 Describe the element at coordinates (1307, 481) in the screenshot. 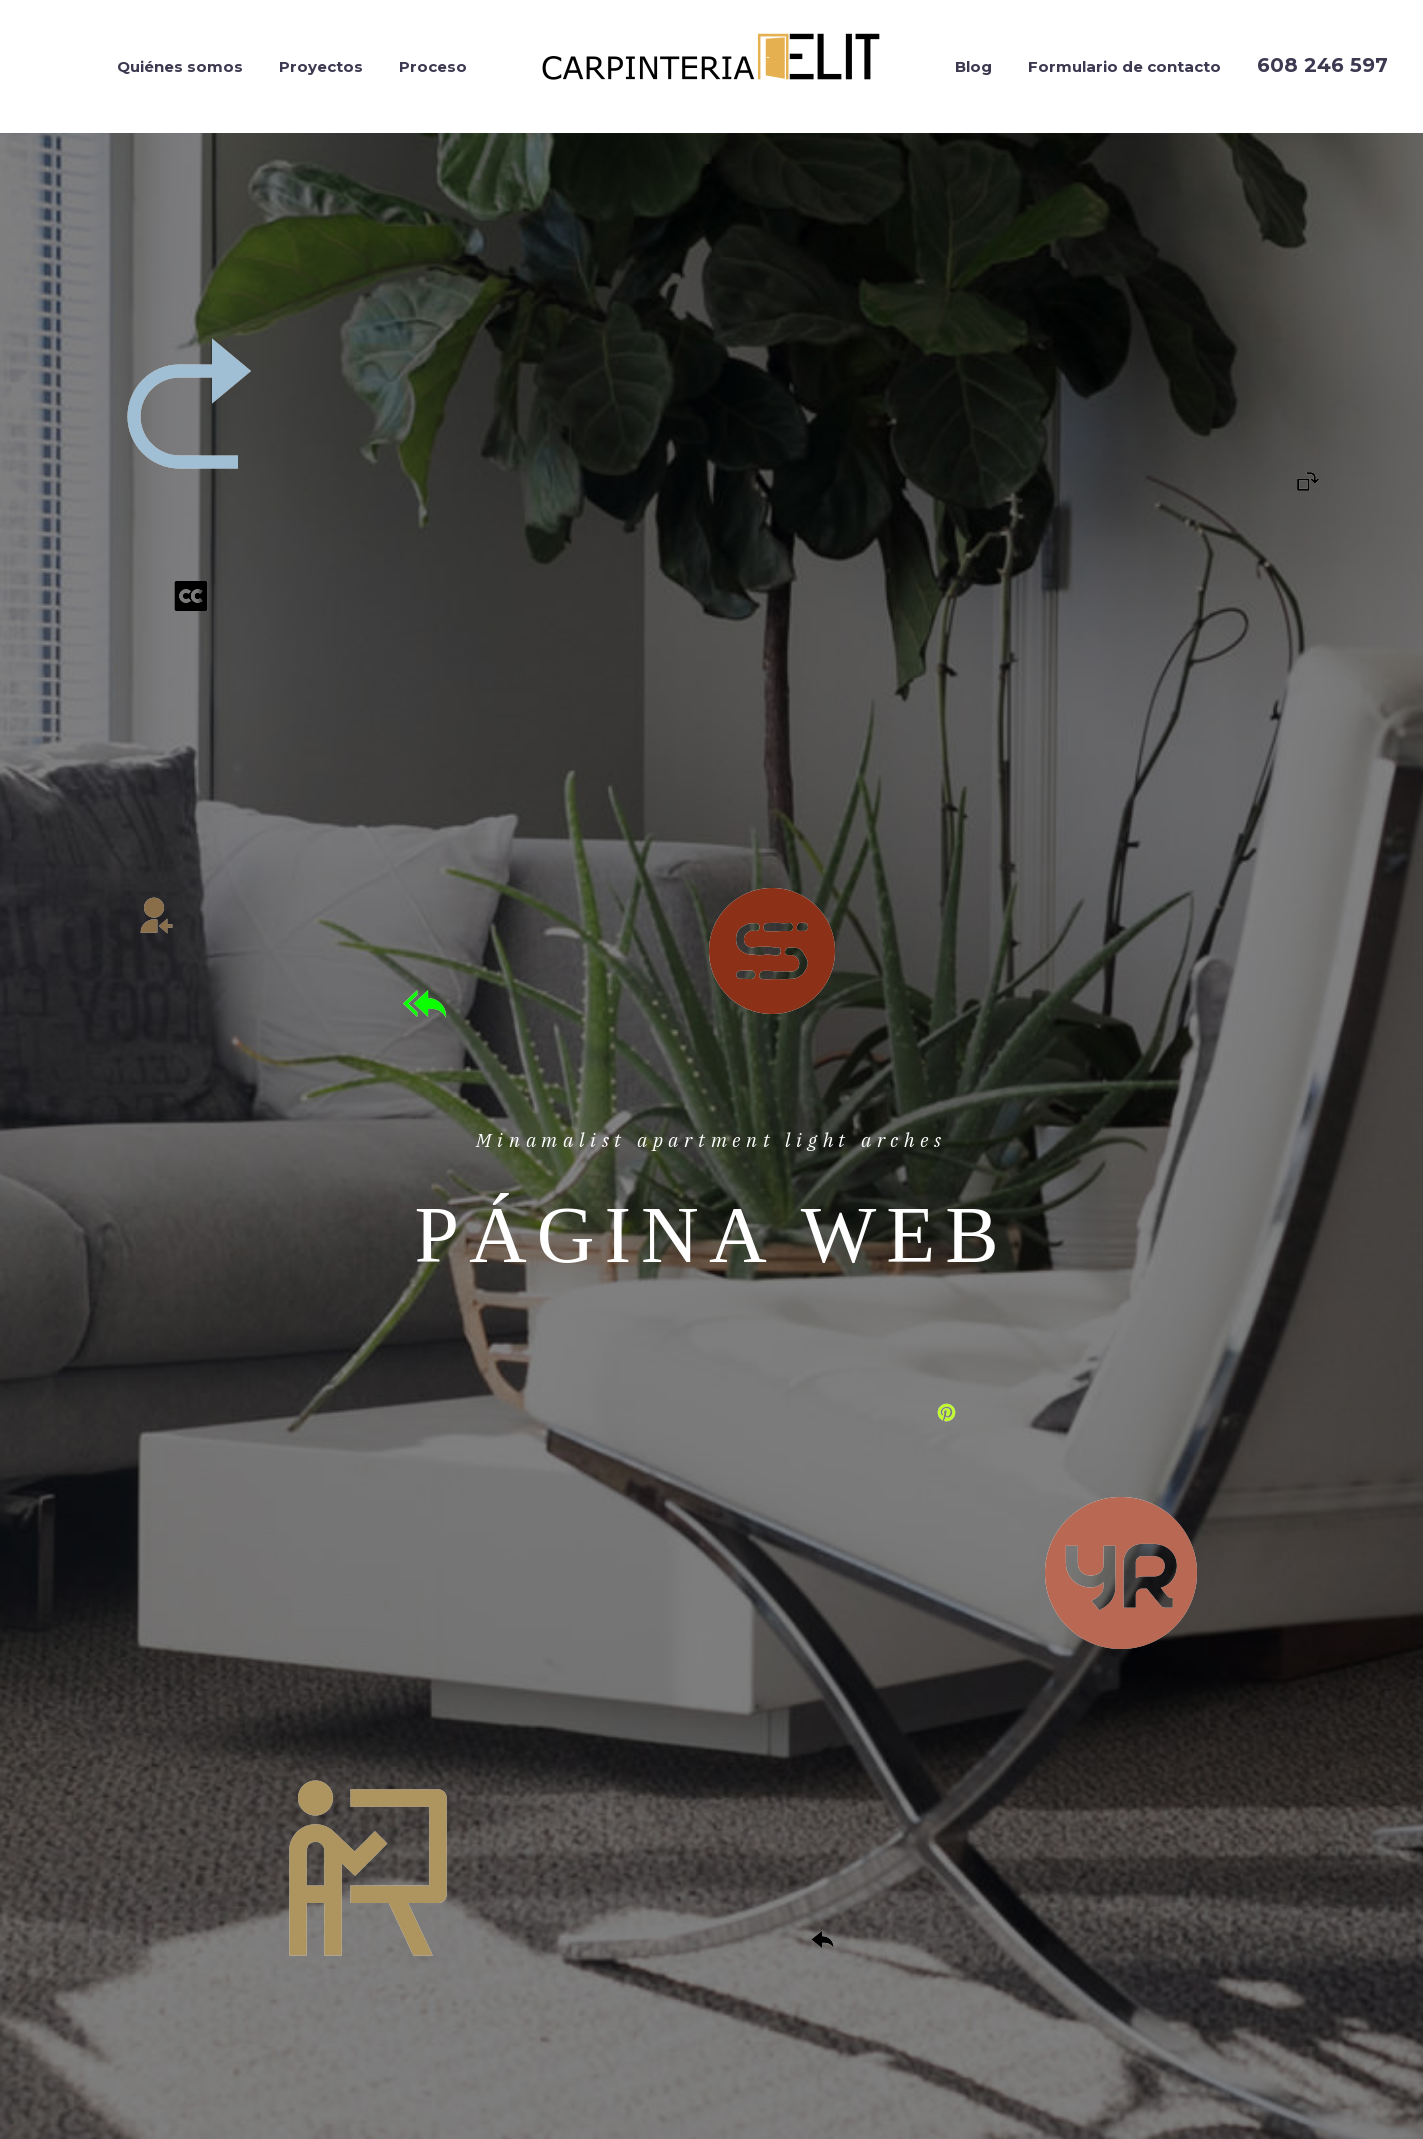

I see `rotate object clockwise` at that location.